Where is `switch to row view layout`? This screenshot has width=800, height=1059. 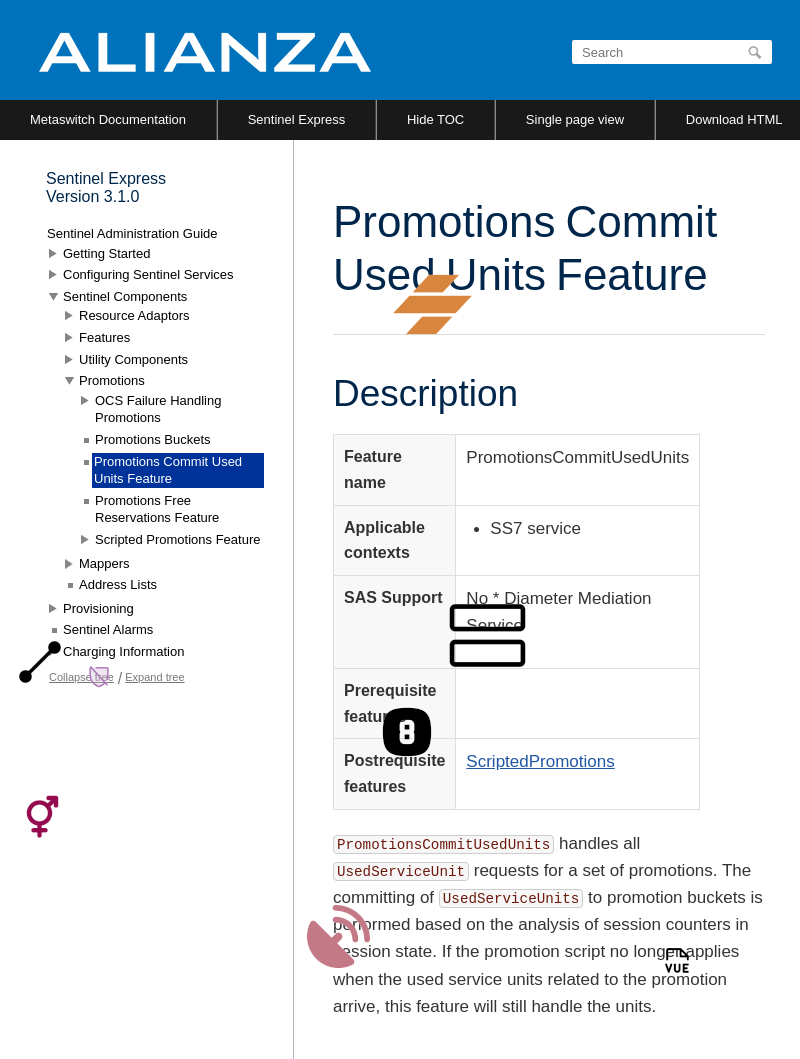 switch to row view layout is located at coordinates (487, 635).